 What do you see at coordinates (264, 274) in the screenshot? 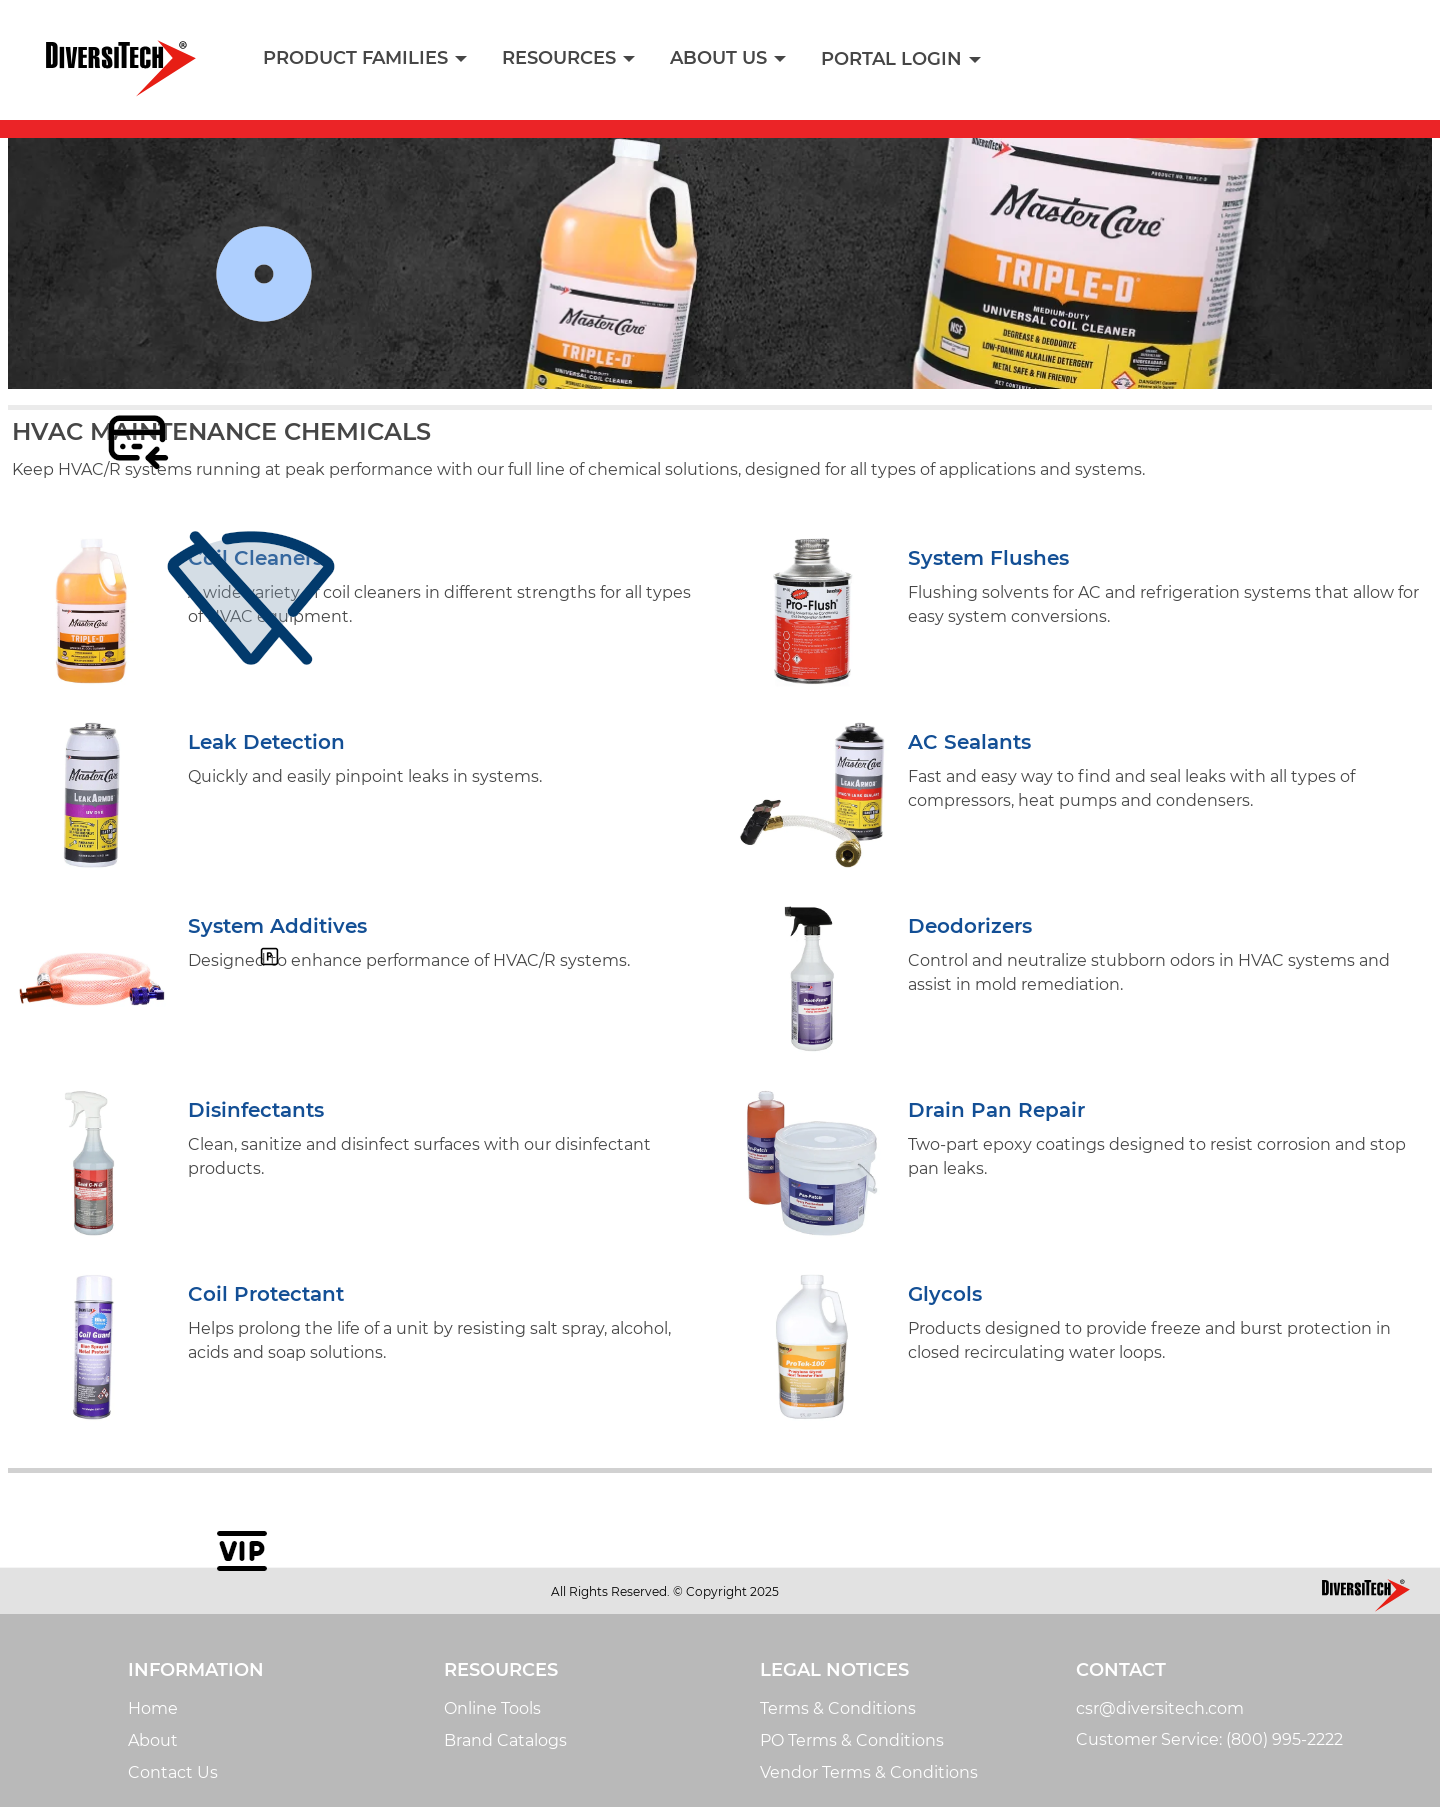
I see `select or mark as active option` at bounding box center [264, 274].